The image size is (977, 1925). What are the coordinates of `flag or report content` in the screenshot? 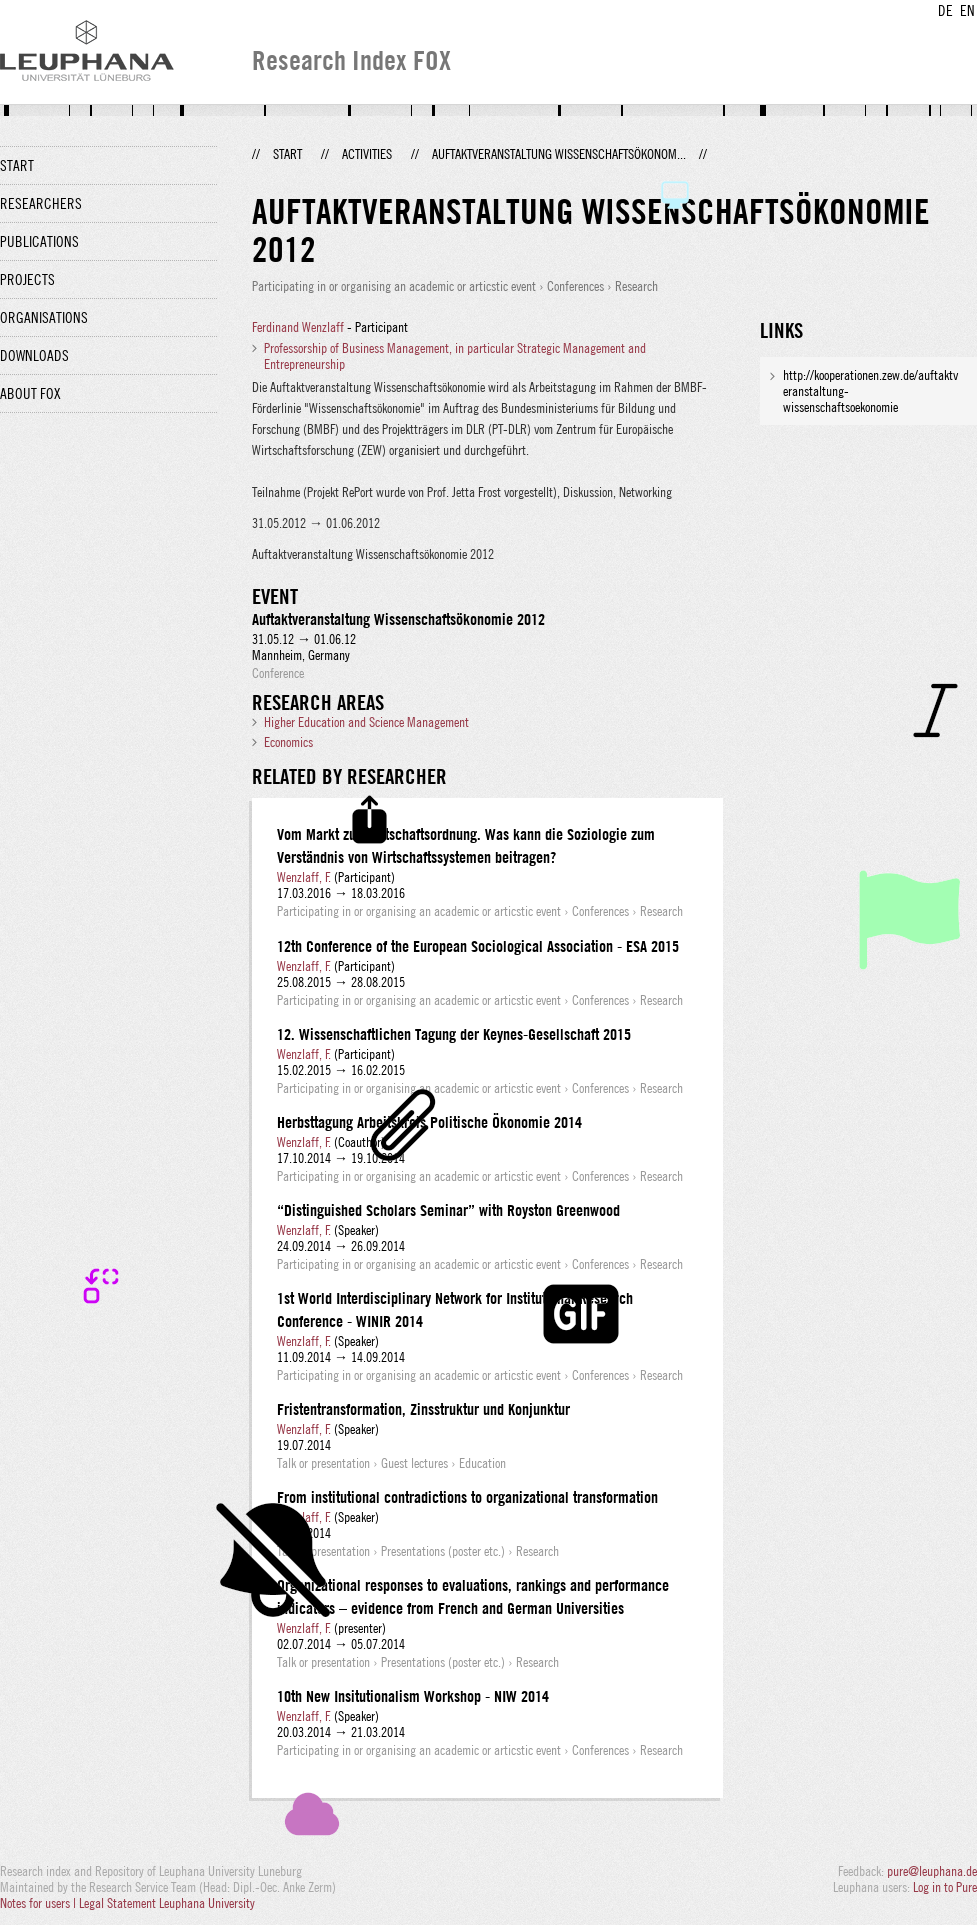 It's located at (909, 920).